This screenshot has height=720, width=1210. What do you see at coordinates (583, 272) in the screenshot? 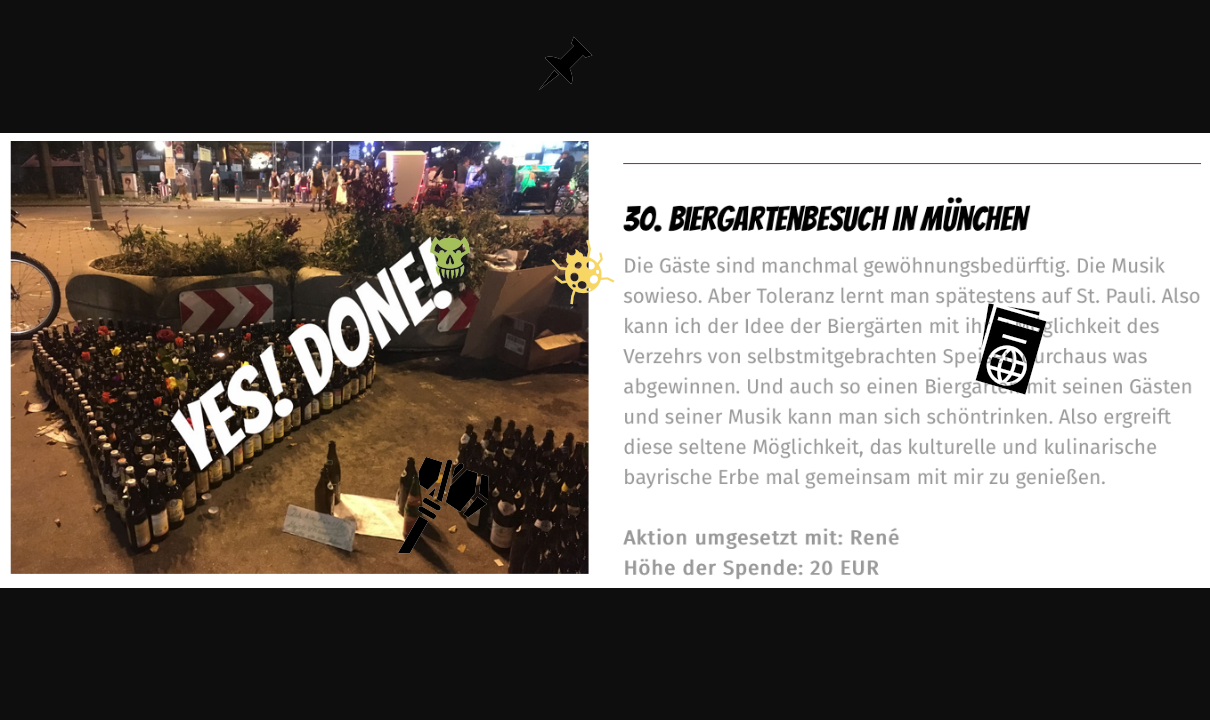
I see `report a bug or software issue` at bounding box center [583, 272].